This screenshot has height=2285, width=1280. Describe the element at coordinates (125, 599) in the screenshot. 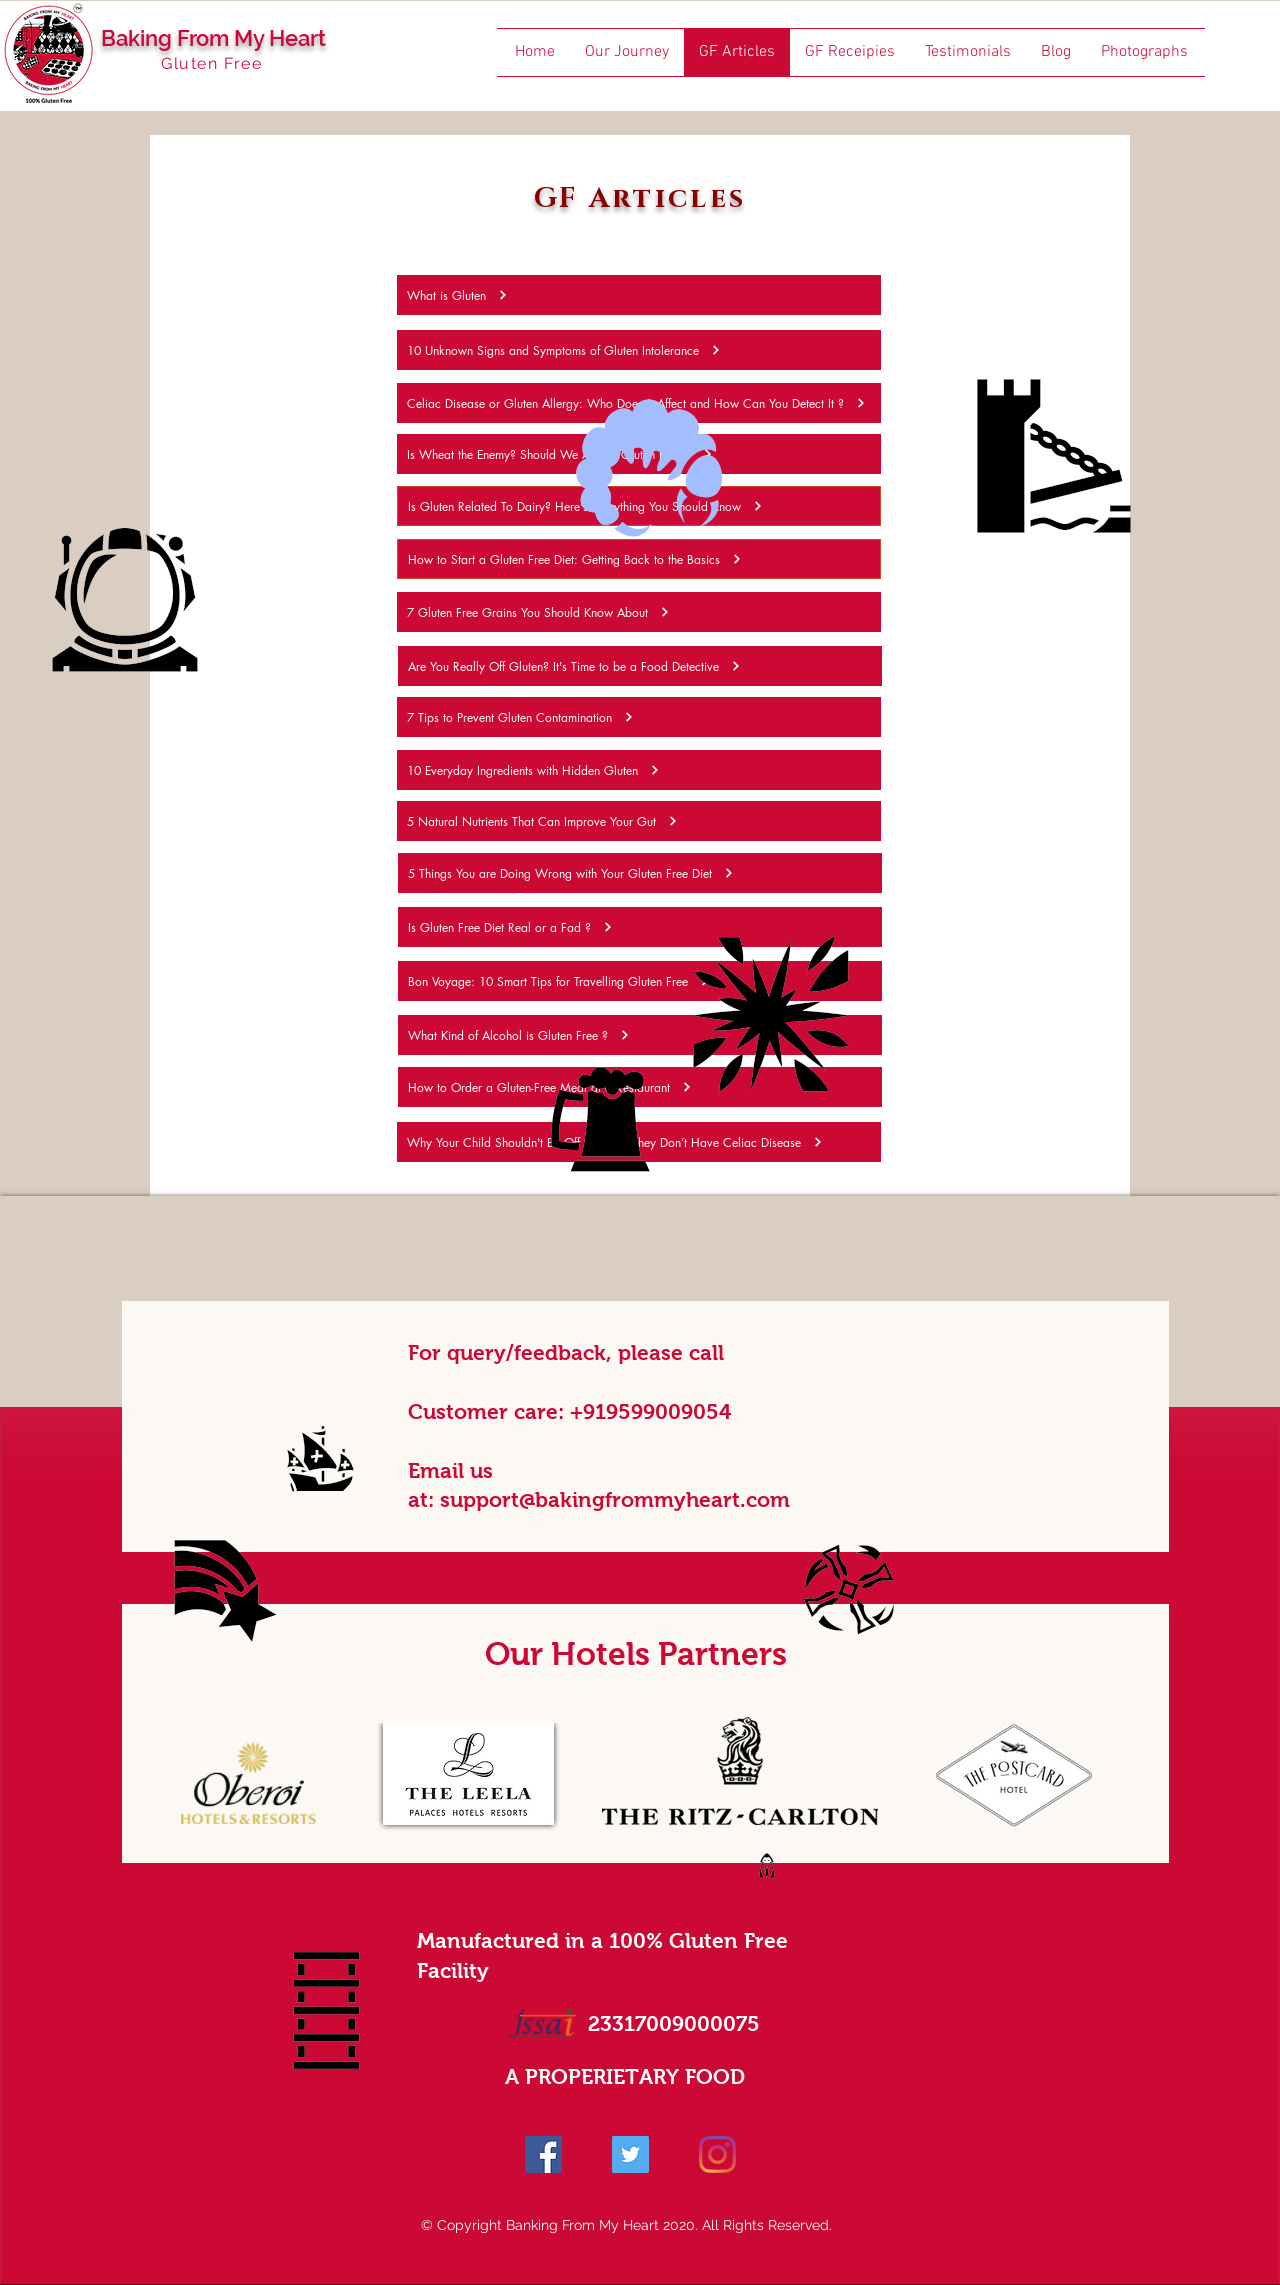

I see `access space or astronaut-themed content` at that location.